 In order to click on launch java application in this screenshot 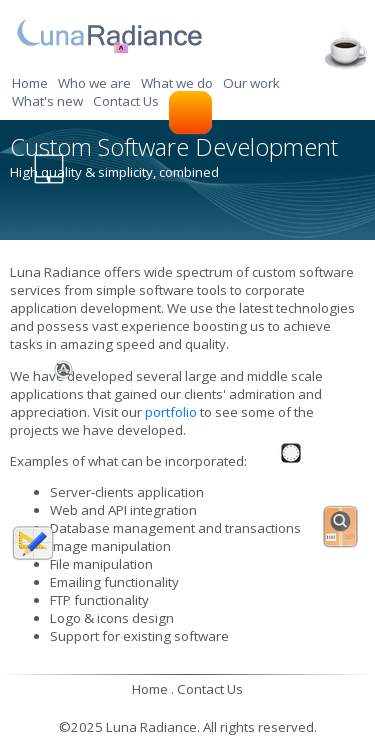, I will do `click(345, 52)`.